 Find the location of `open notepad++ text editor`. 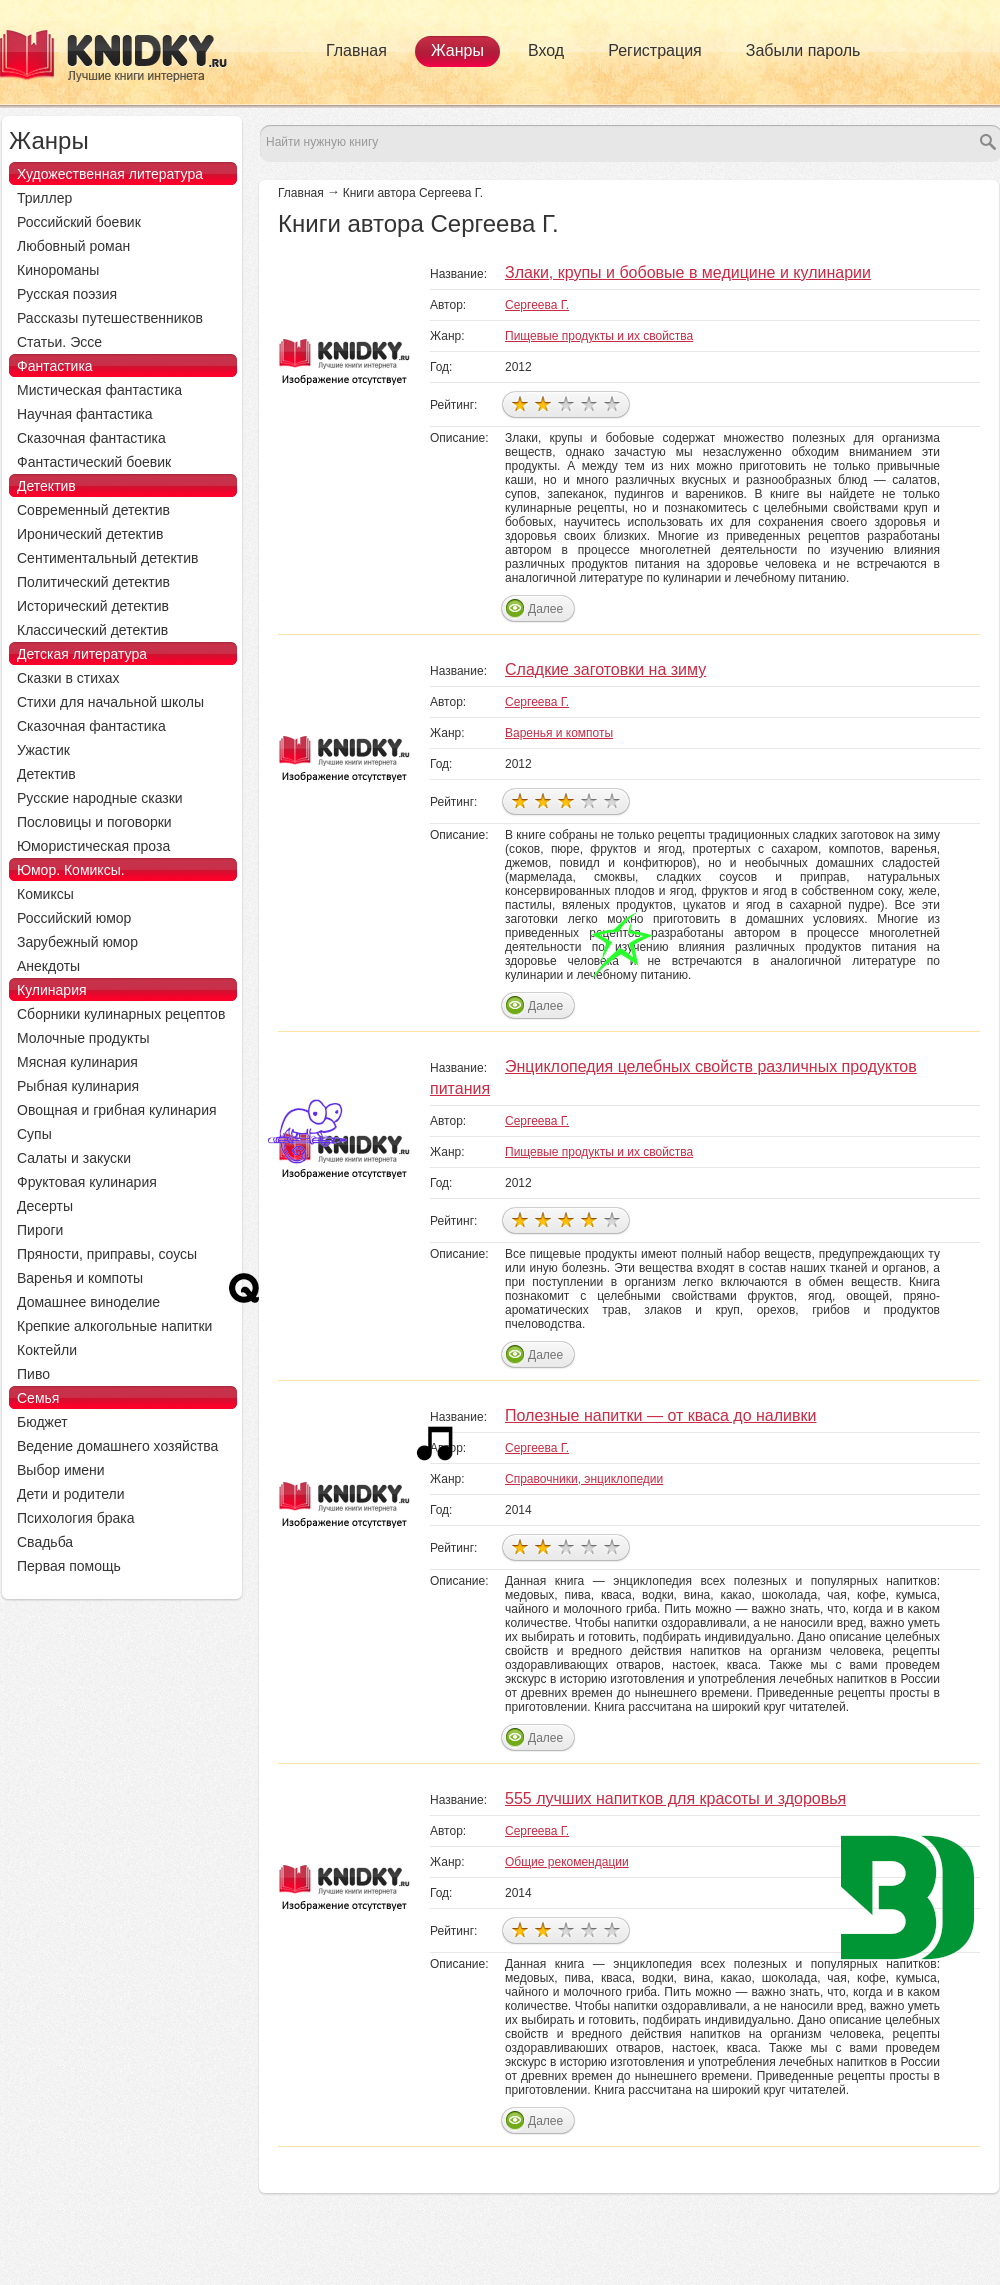

open notepad++ text editor is located at coordinates (307, 1131).